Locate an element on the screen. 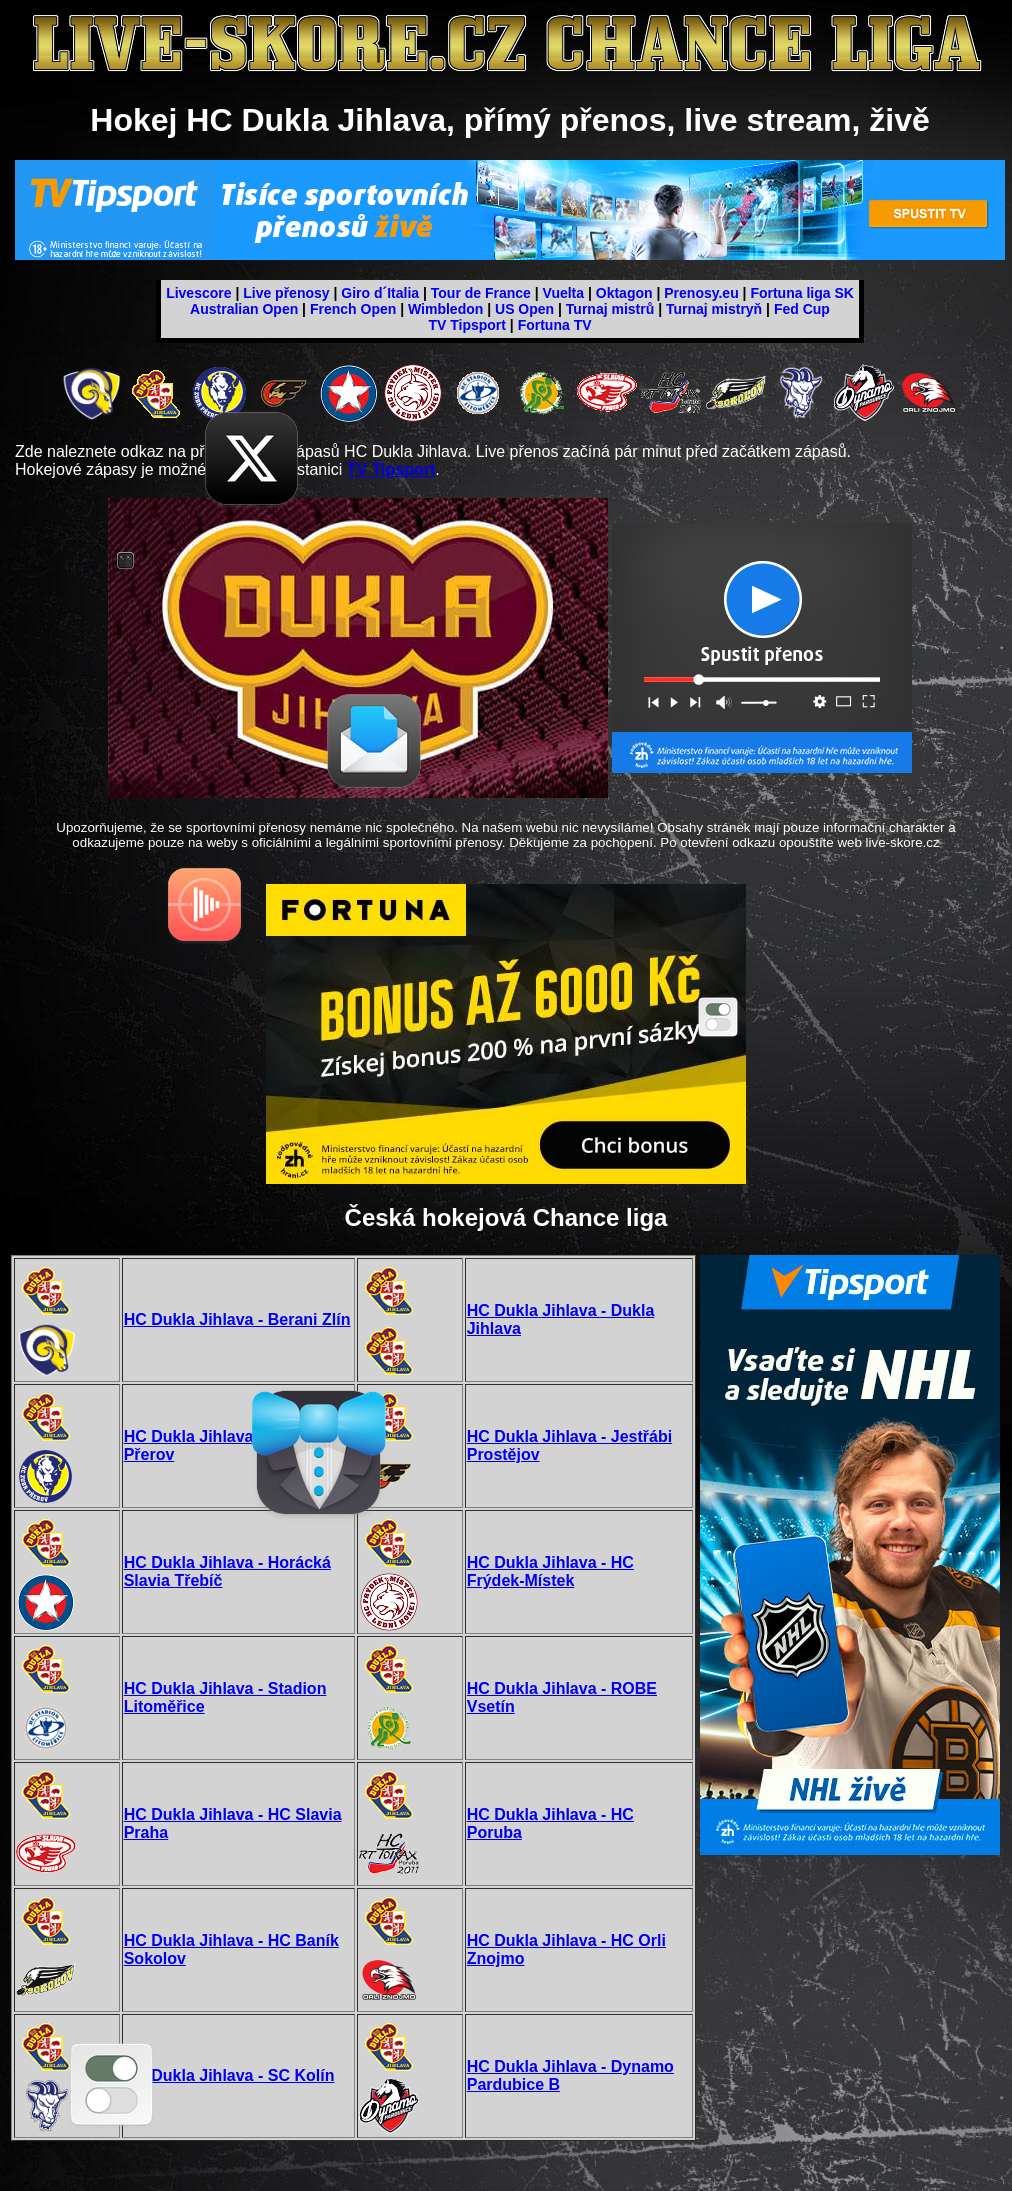 This screenshot has width=1012, height=2191. open butler app is located at coordinates (318, 1452).